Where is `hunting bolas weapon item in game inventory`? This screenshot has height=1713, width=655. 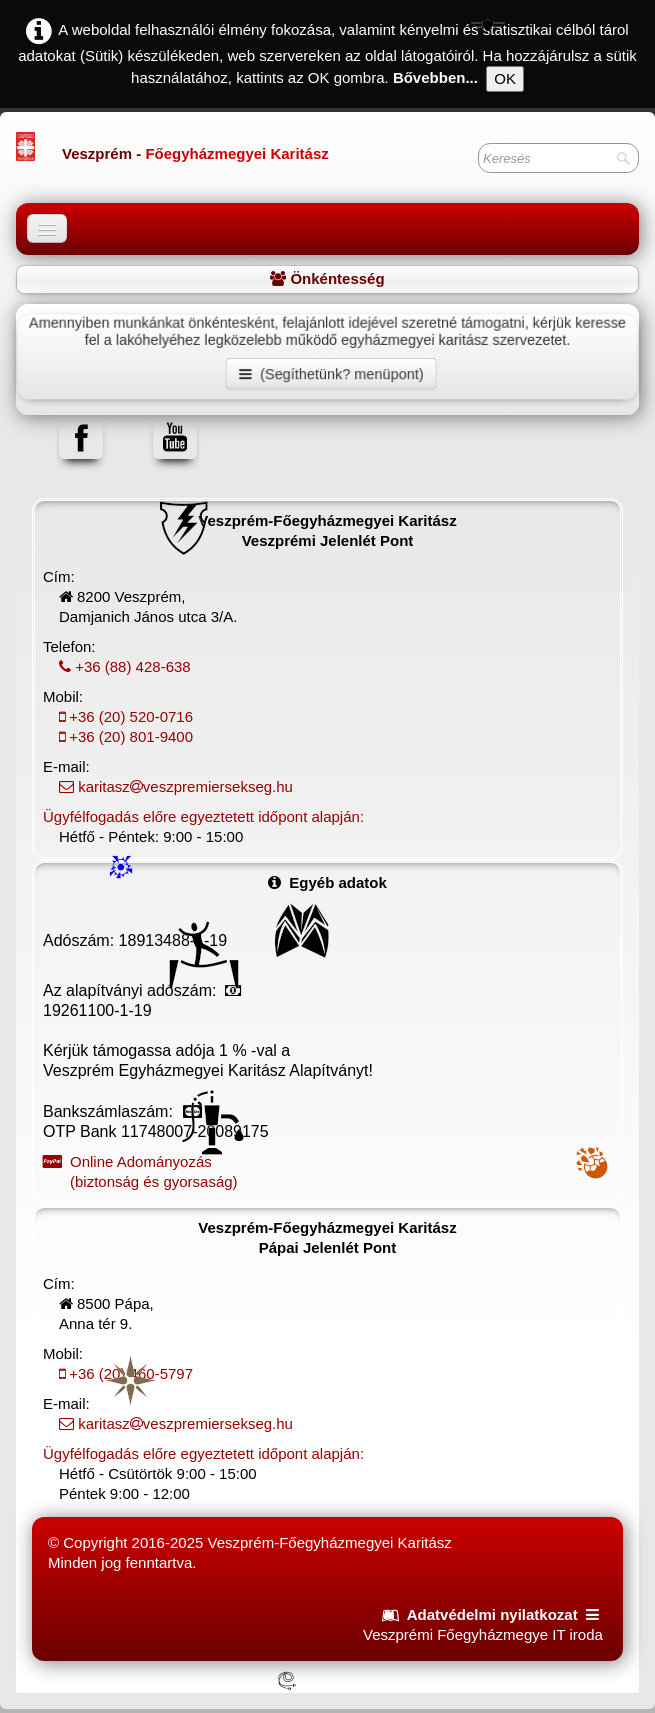
hunting bolas weapon item in game inventory is located at coordinates (287, 1681).